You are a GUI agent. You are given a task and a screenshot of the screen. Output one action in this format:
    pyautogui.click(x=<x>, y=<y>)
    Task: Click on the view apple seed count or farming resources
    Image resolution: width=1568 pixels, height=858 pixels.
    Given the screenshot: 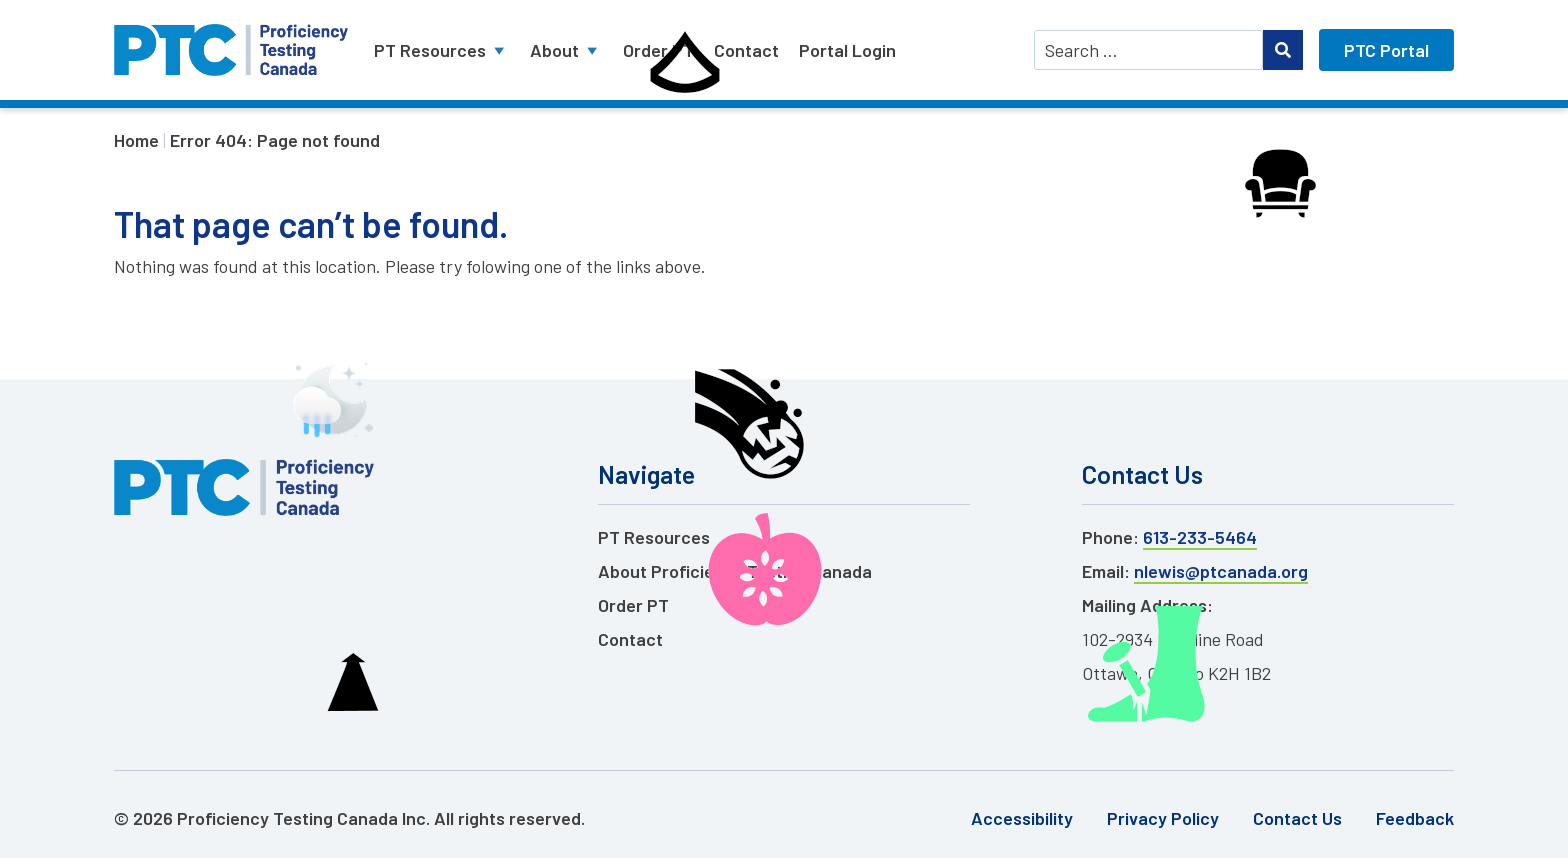 What is the action you would take?
    pyautogui.click(x=765, y=569)
    